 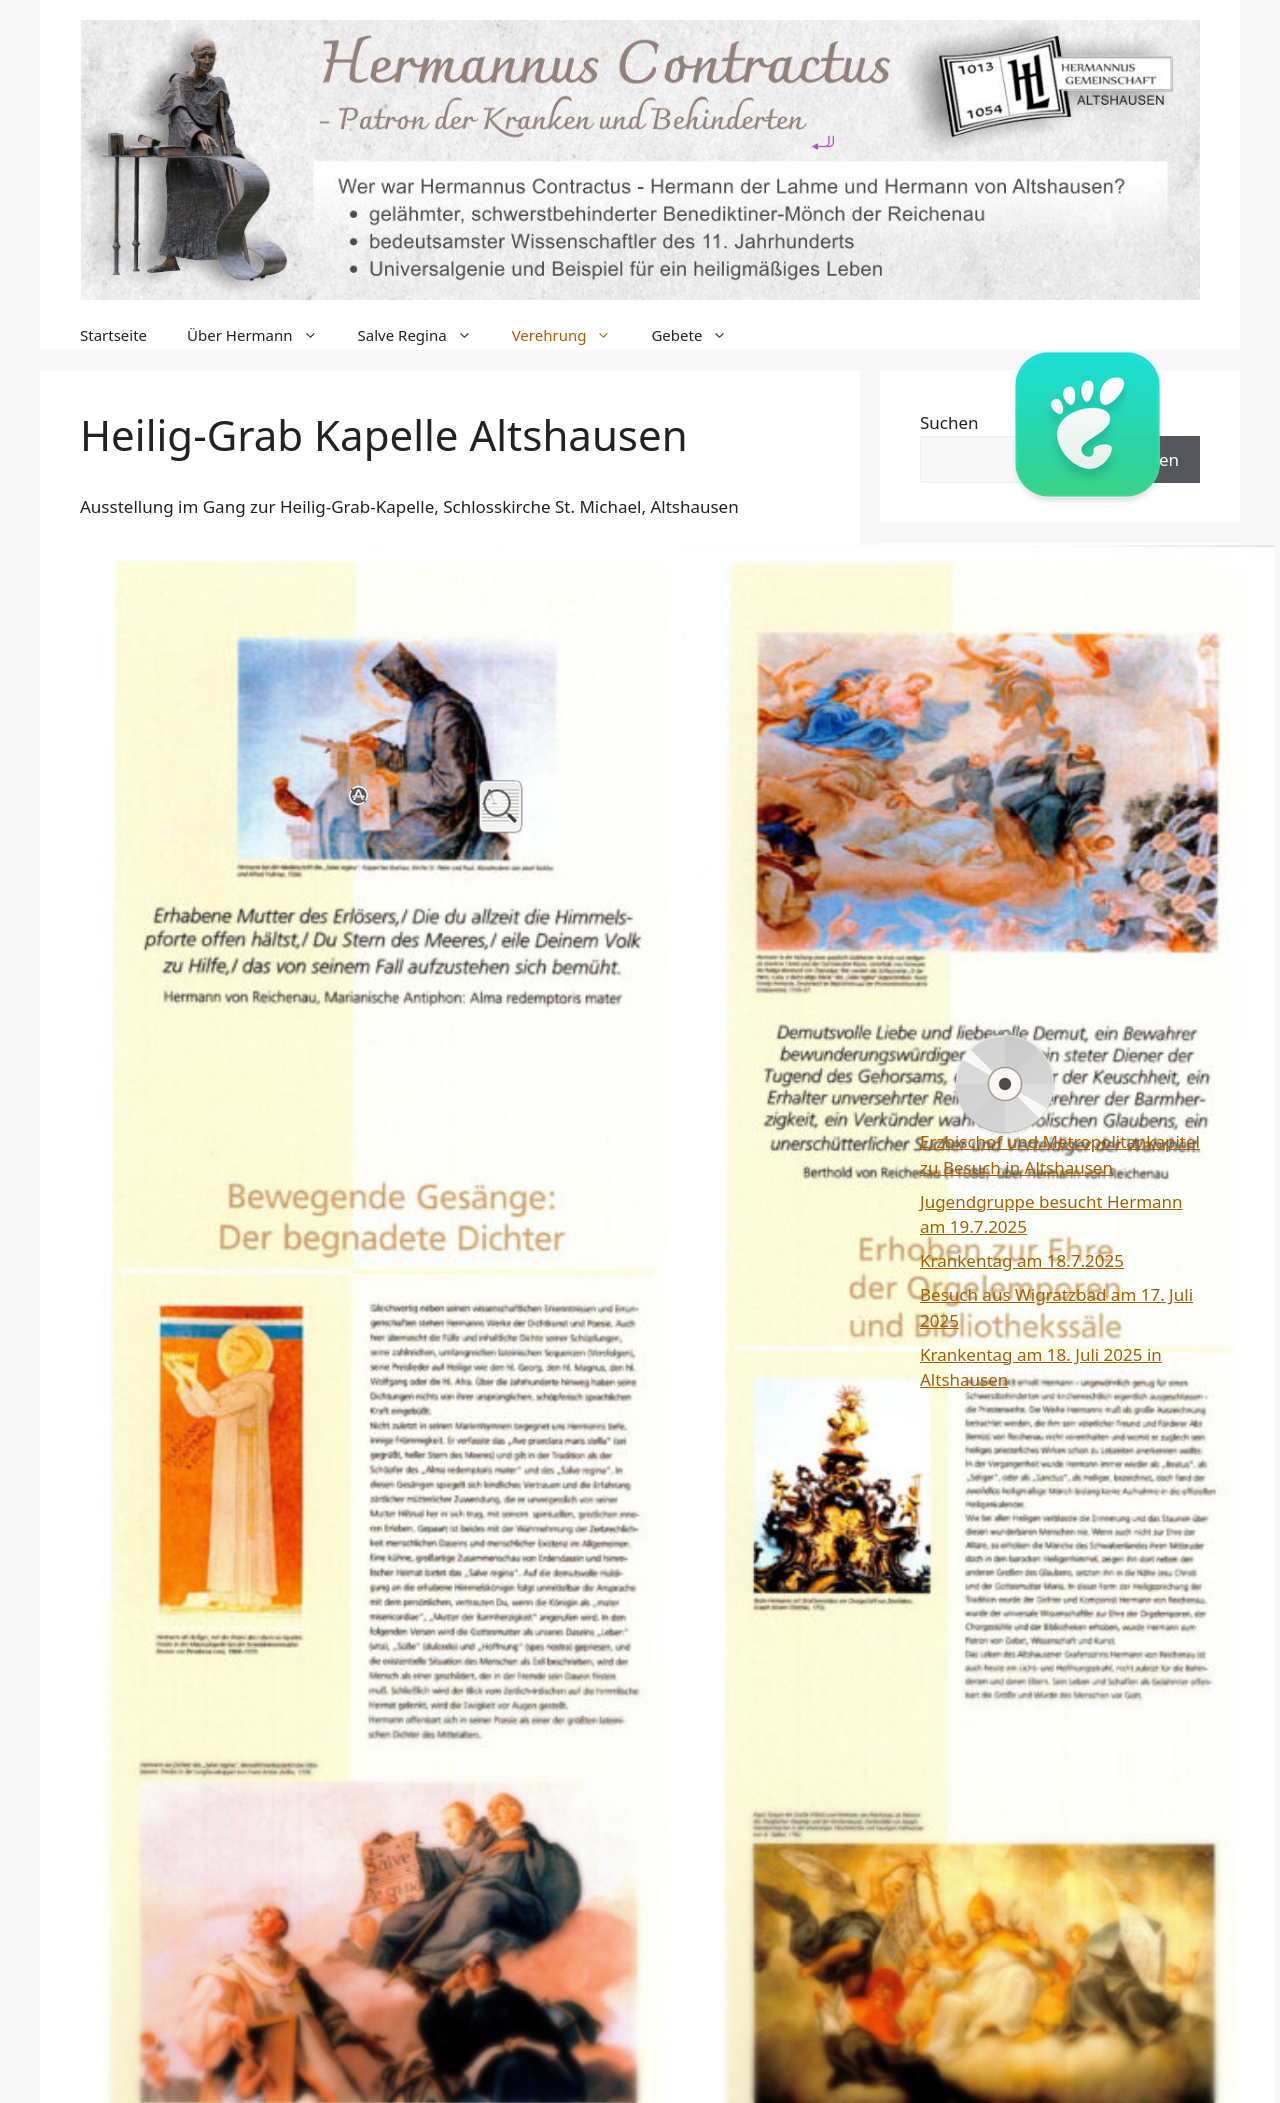 What do you see at coordinates (822, 141) in the screenshot?
I see `reply to all recipients in an email thread` at bounding box center [822, 141].